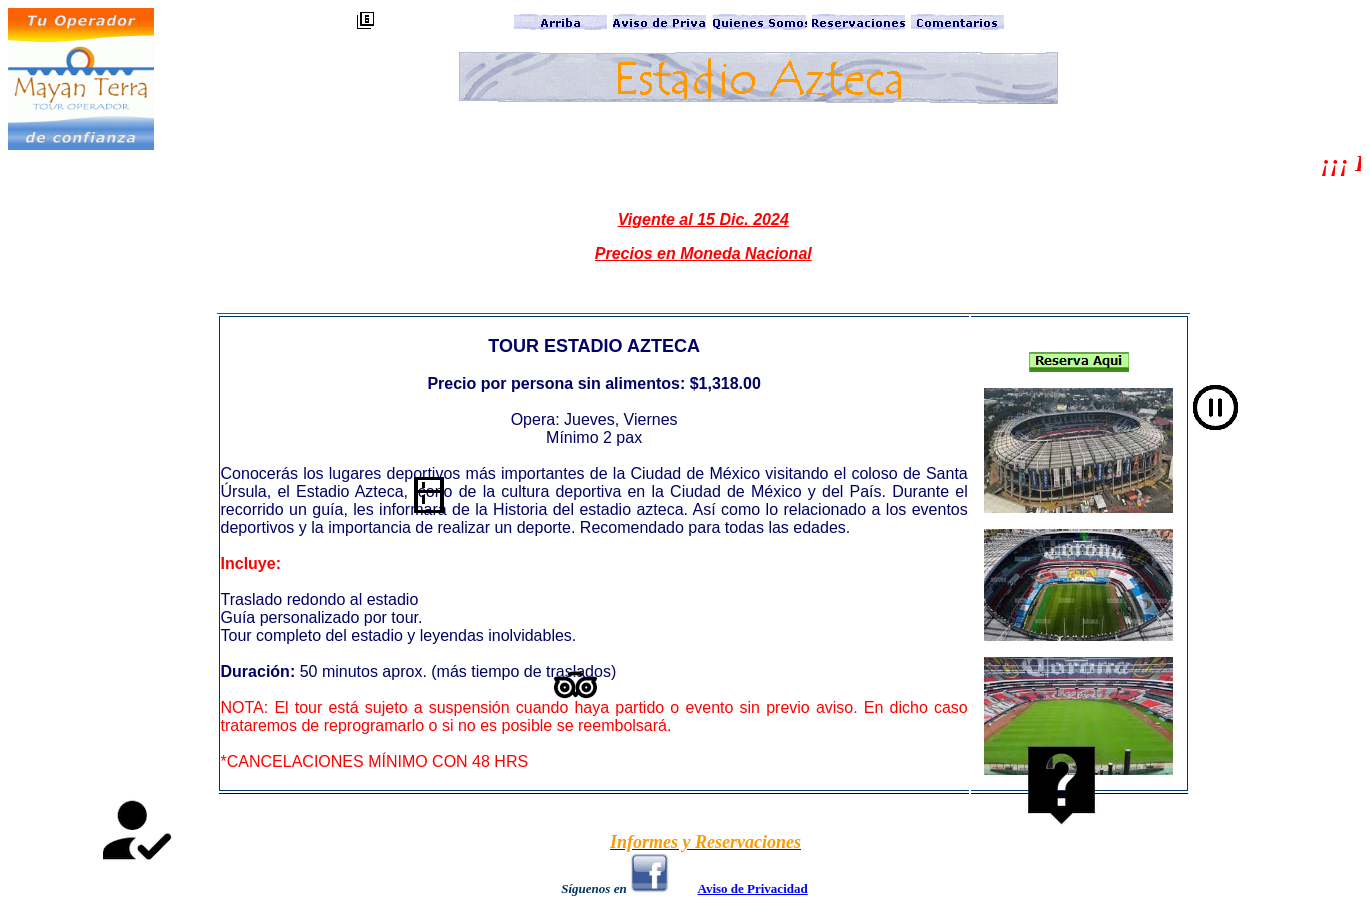  I want to click on access live help or support chat, so click(1061, 783).